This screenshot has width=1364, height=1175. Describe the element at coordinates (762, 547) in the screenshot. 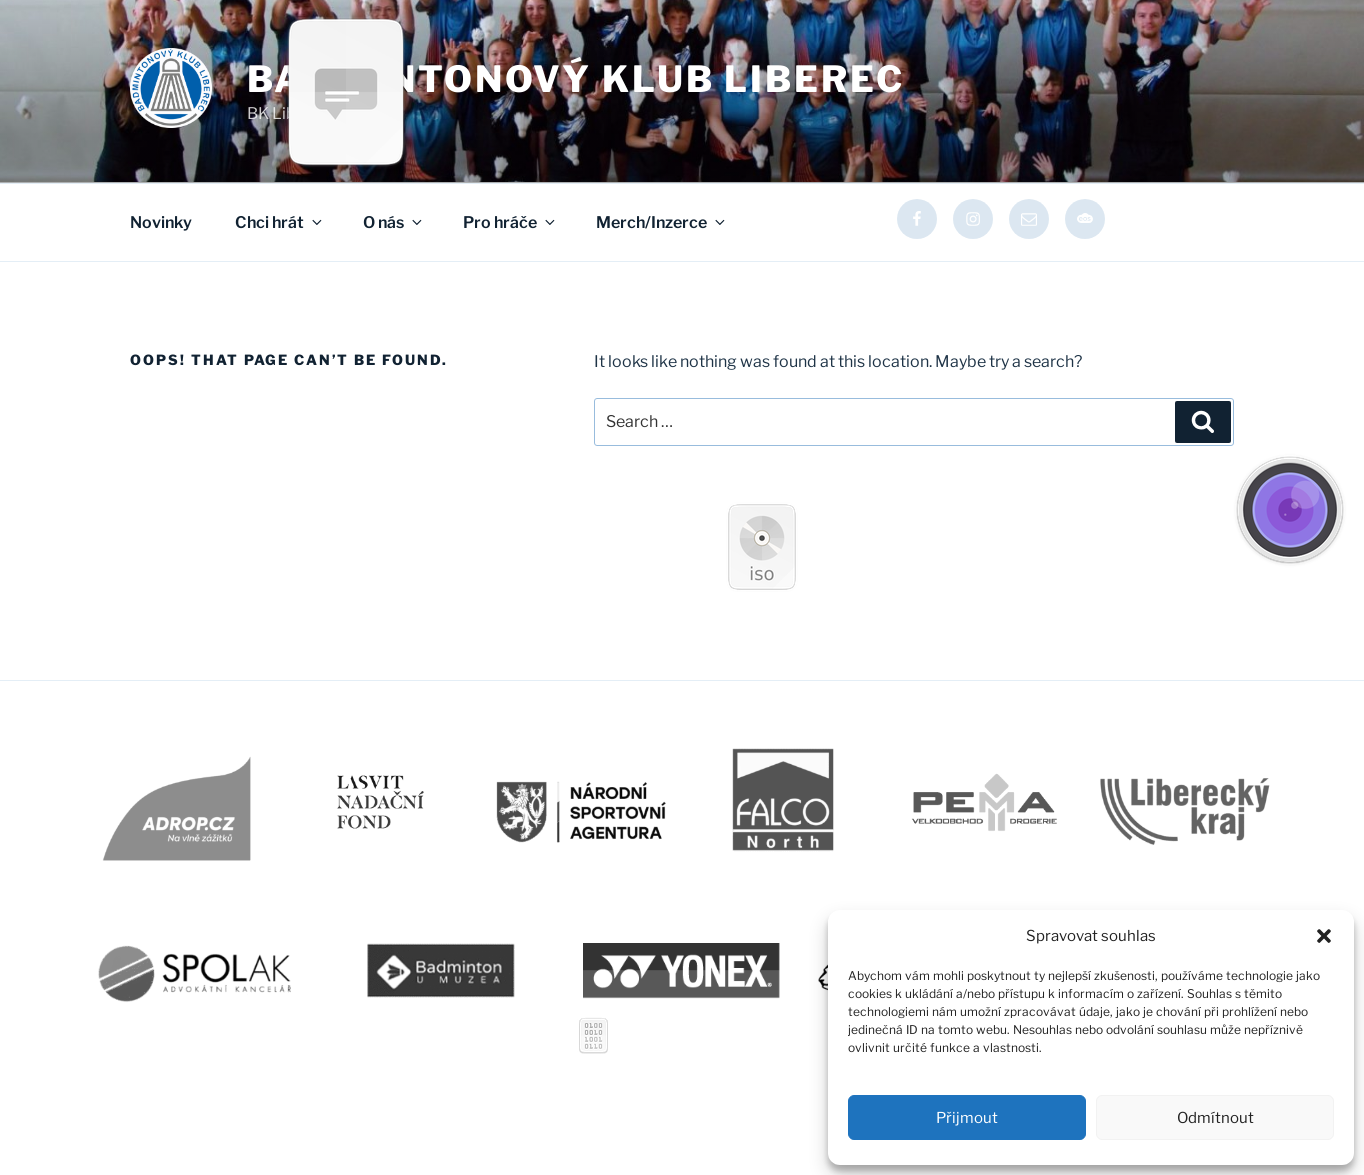

I see `a CD/DVD disc image file (ISO format)` at that location.